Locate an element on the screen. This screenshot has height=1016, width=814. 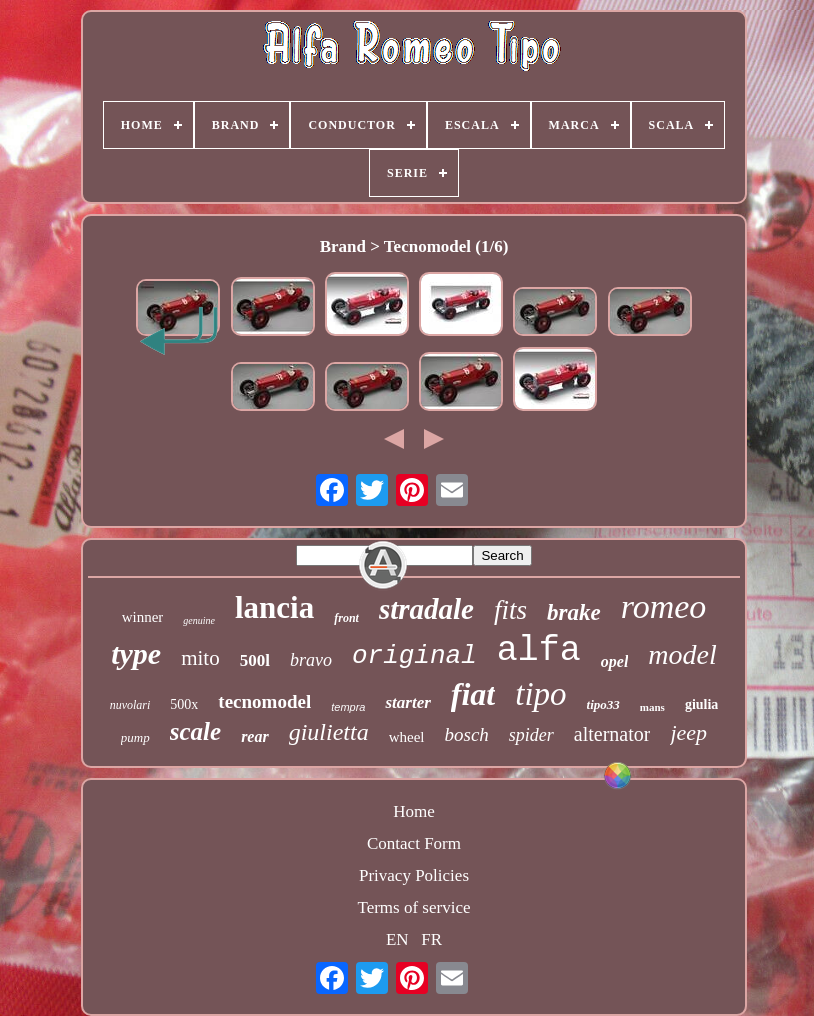
access color management settings is located at coordinates (617, 775).